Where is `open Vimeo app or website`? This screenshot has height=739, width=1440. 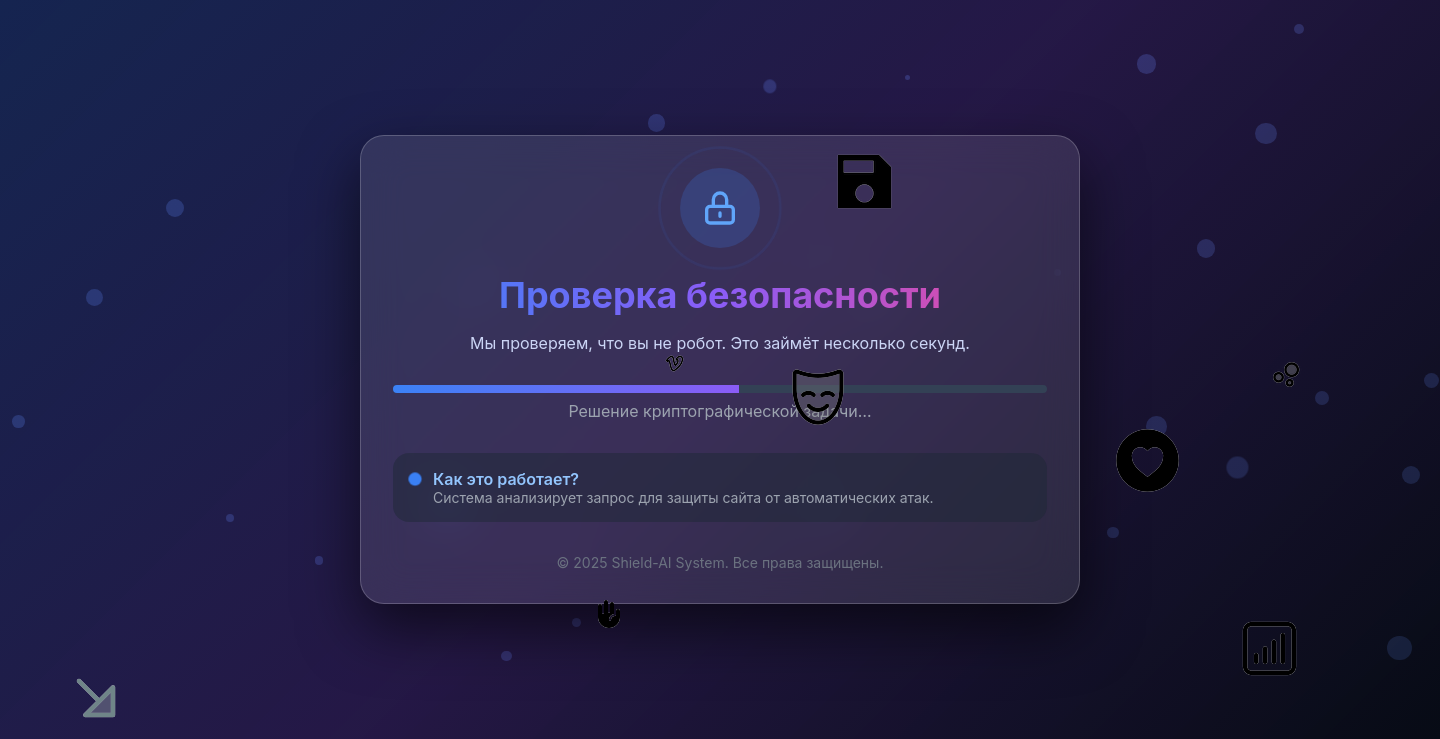 open Vimeo app or website is located at coordinates (674, 363).